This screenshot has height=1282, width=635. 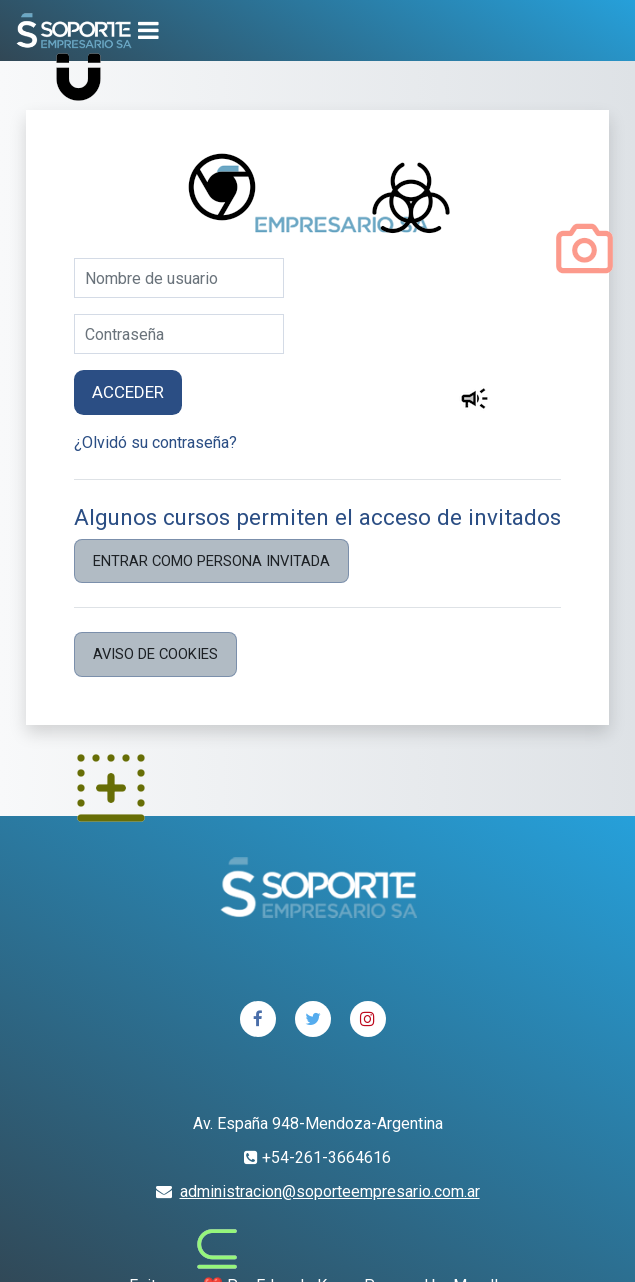 What do you see at coordinates (411, 200) in the screenshot?
I see `indicates hazardous or dangerous content` at bounding box center [411, 200].